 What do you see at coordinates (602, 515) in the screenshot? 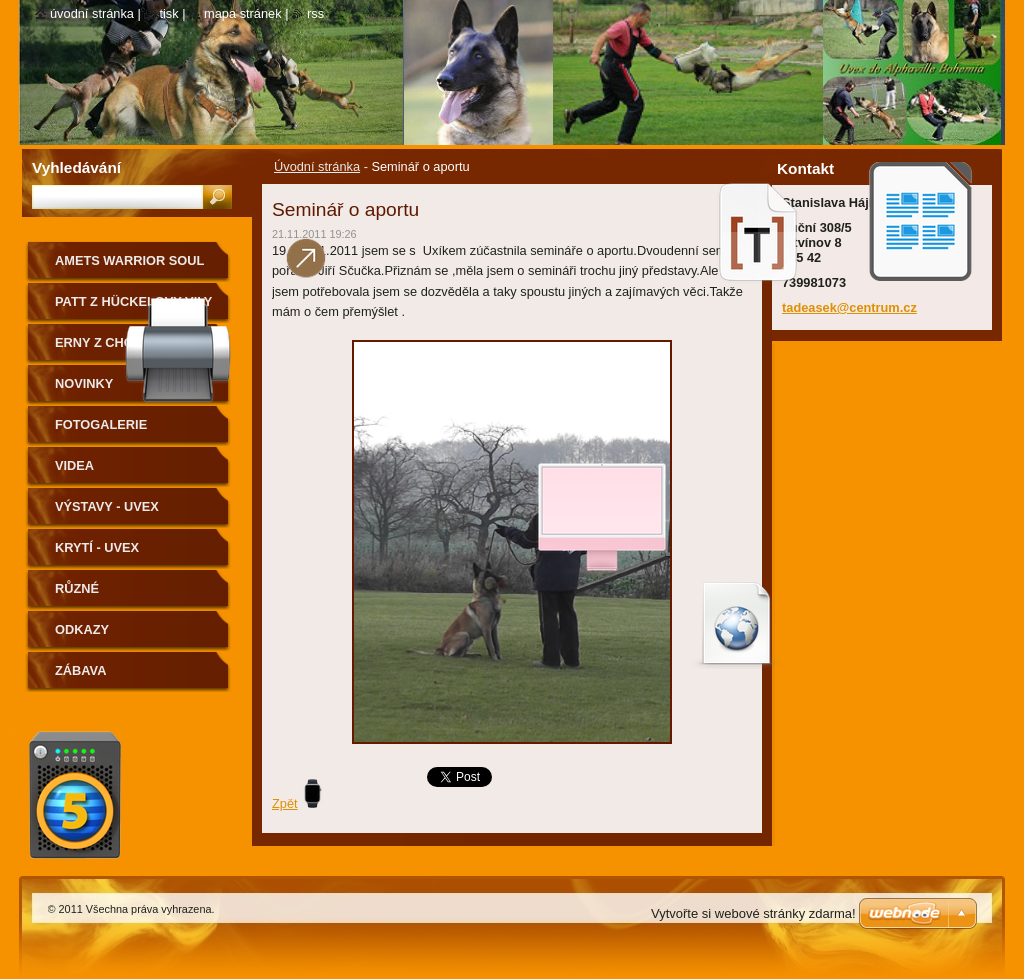
I see `indicates this mac in system preferences or finder` at bounding box center [602, 515].